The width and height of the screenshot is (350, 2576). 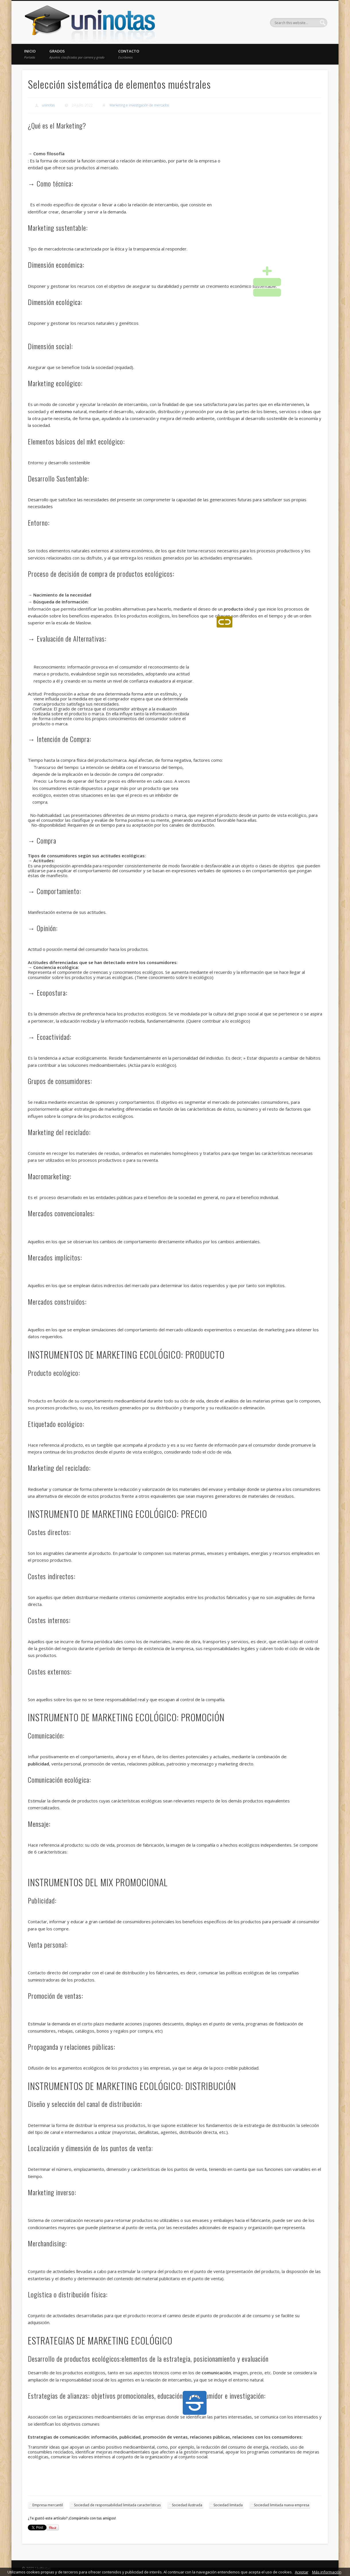 What do you see at coordinates (224, 622) in the screenshot?
I see `unlink or disconnect a shared resource` at bounding box center [224, 622].